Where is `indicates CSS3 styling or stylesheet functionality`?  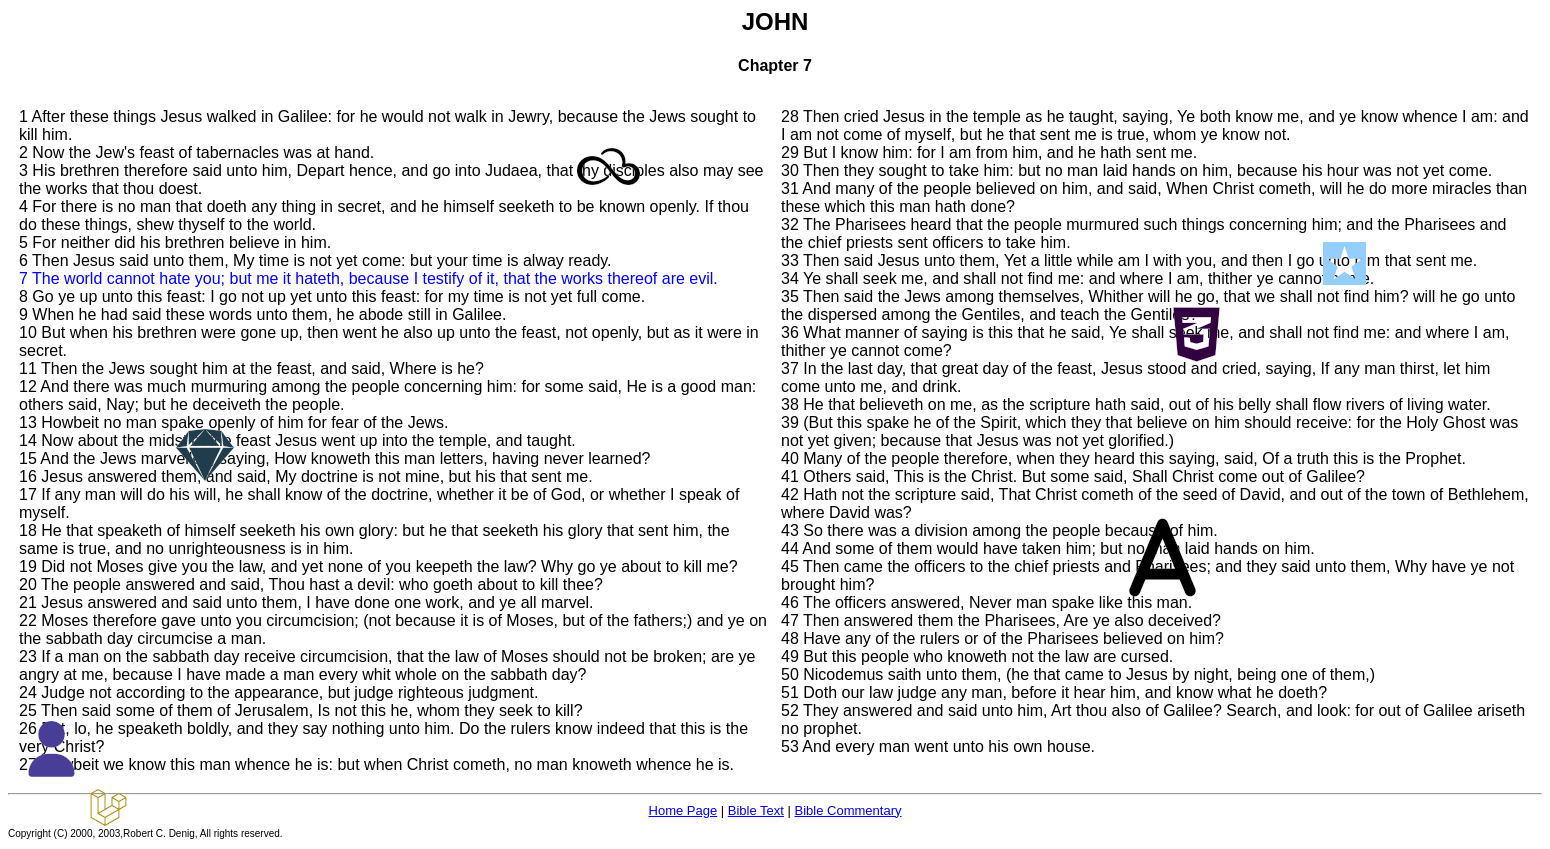 indicates CSS3 styling or stylesheet functionality is located at coordinates (1196, 334).